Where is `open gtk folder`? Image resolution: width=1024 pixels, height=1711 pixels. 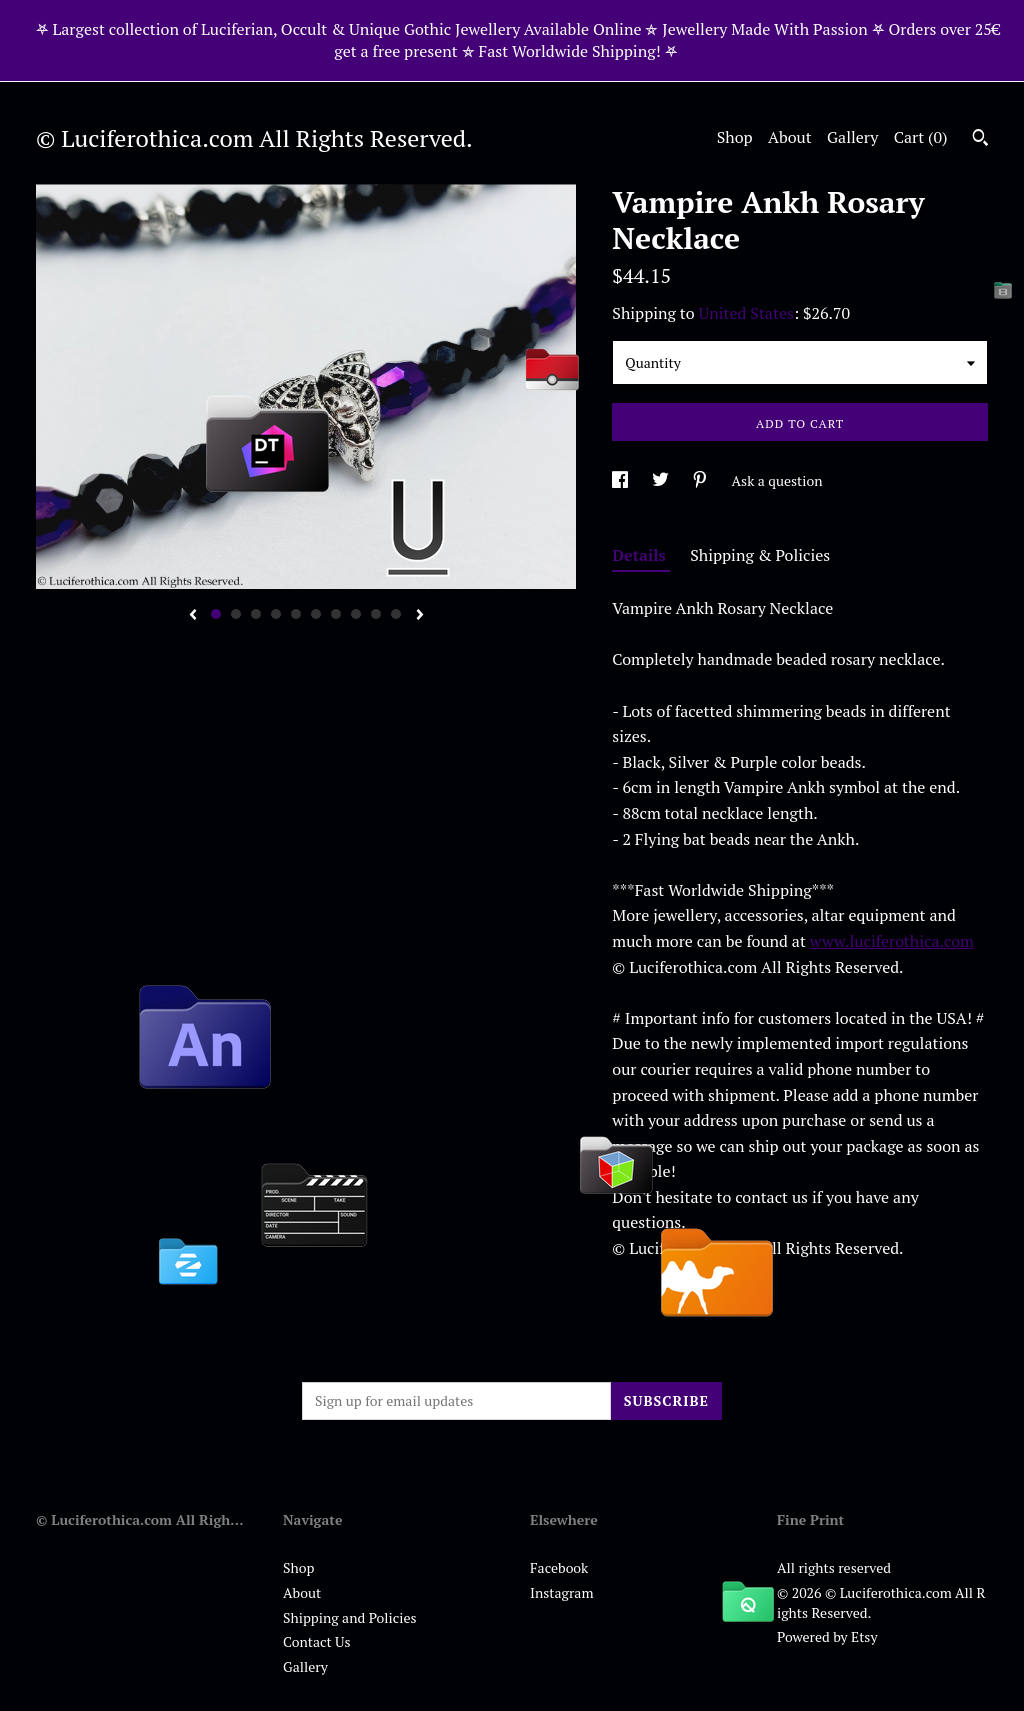 open gtk folder is located at coordinates (616, 1167).